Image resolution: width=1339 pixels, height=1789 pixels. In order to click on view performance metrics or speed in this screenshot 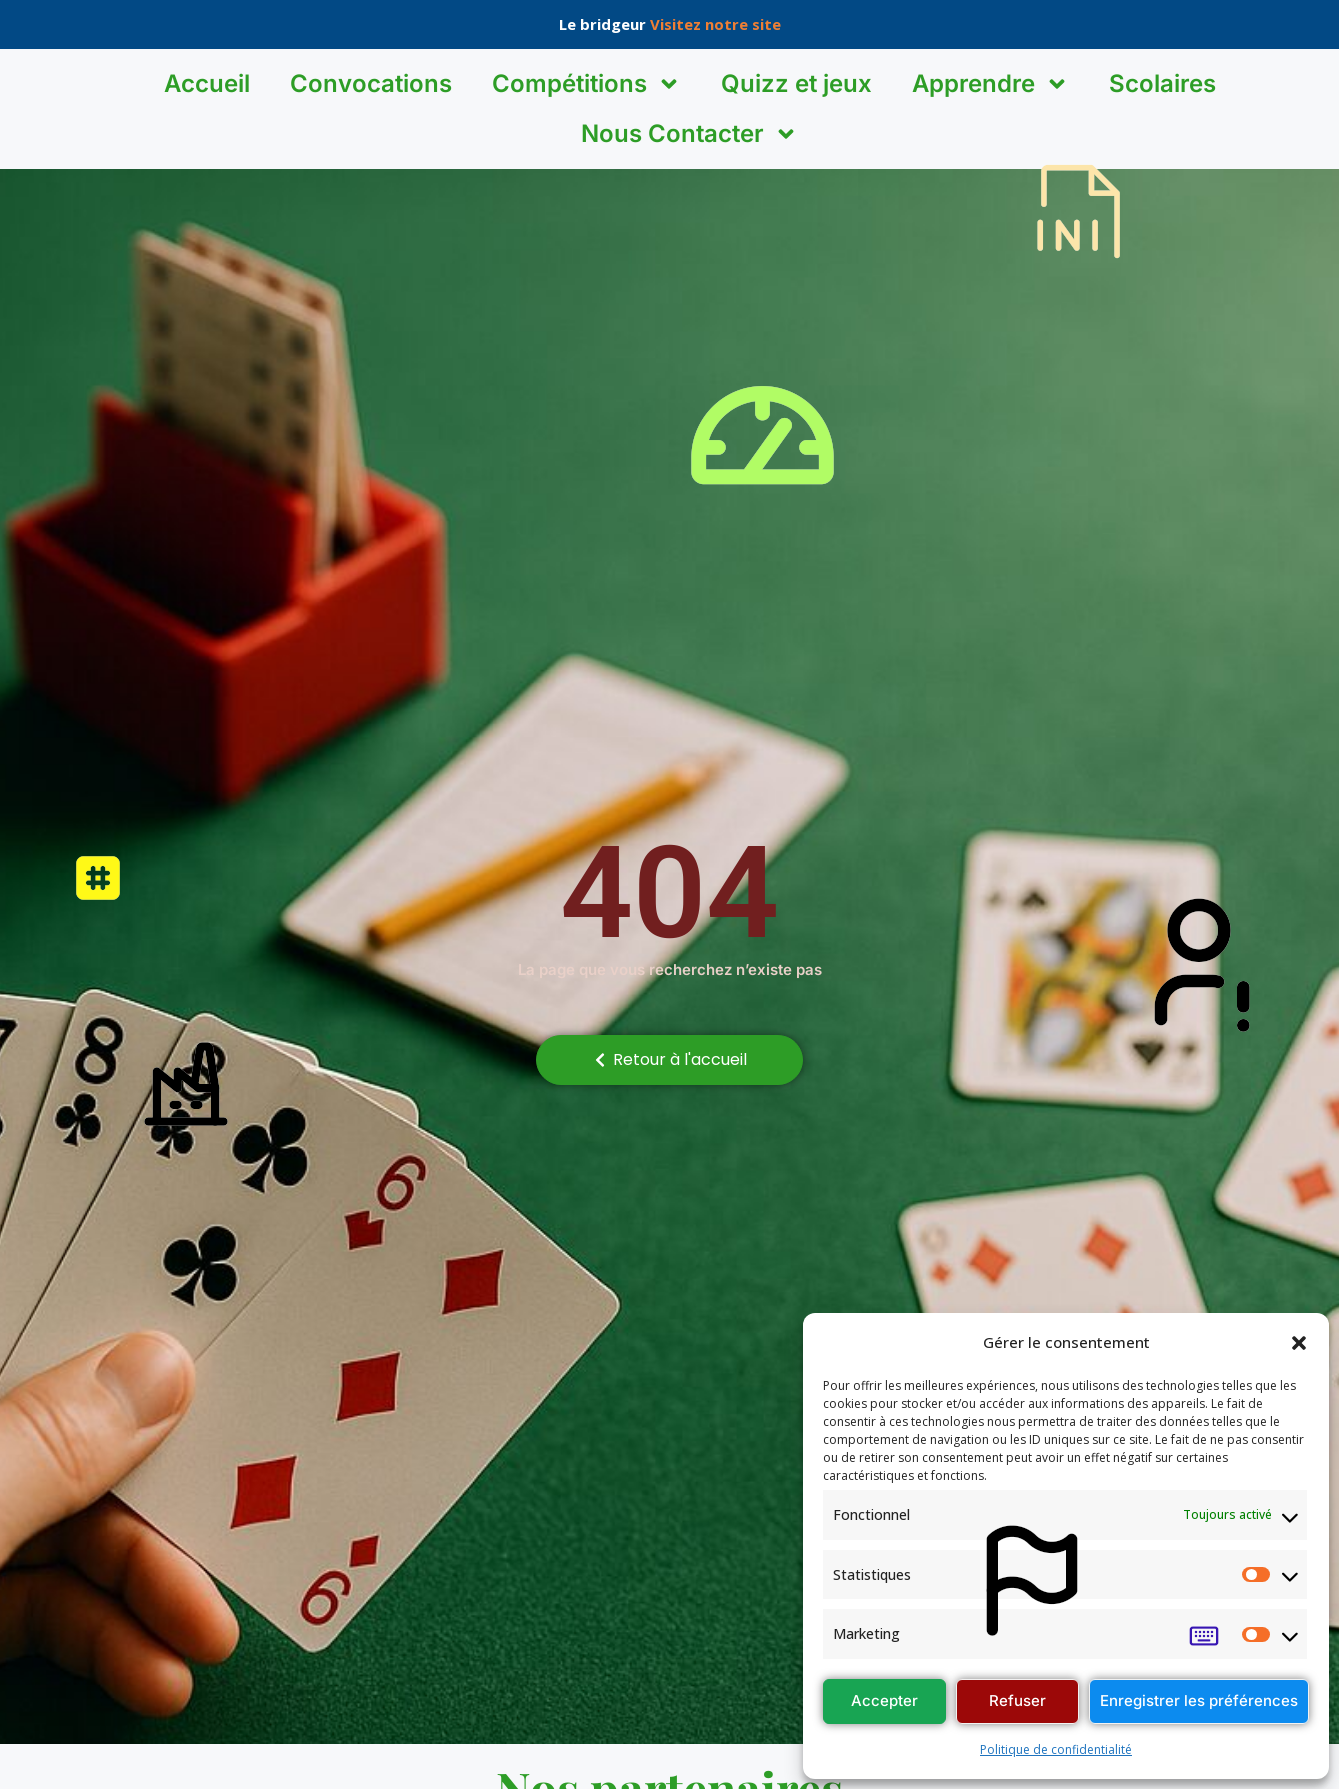, I will do `click(762, 442)`.